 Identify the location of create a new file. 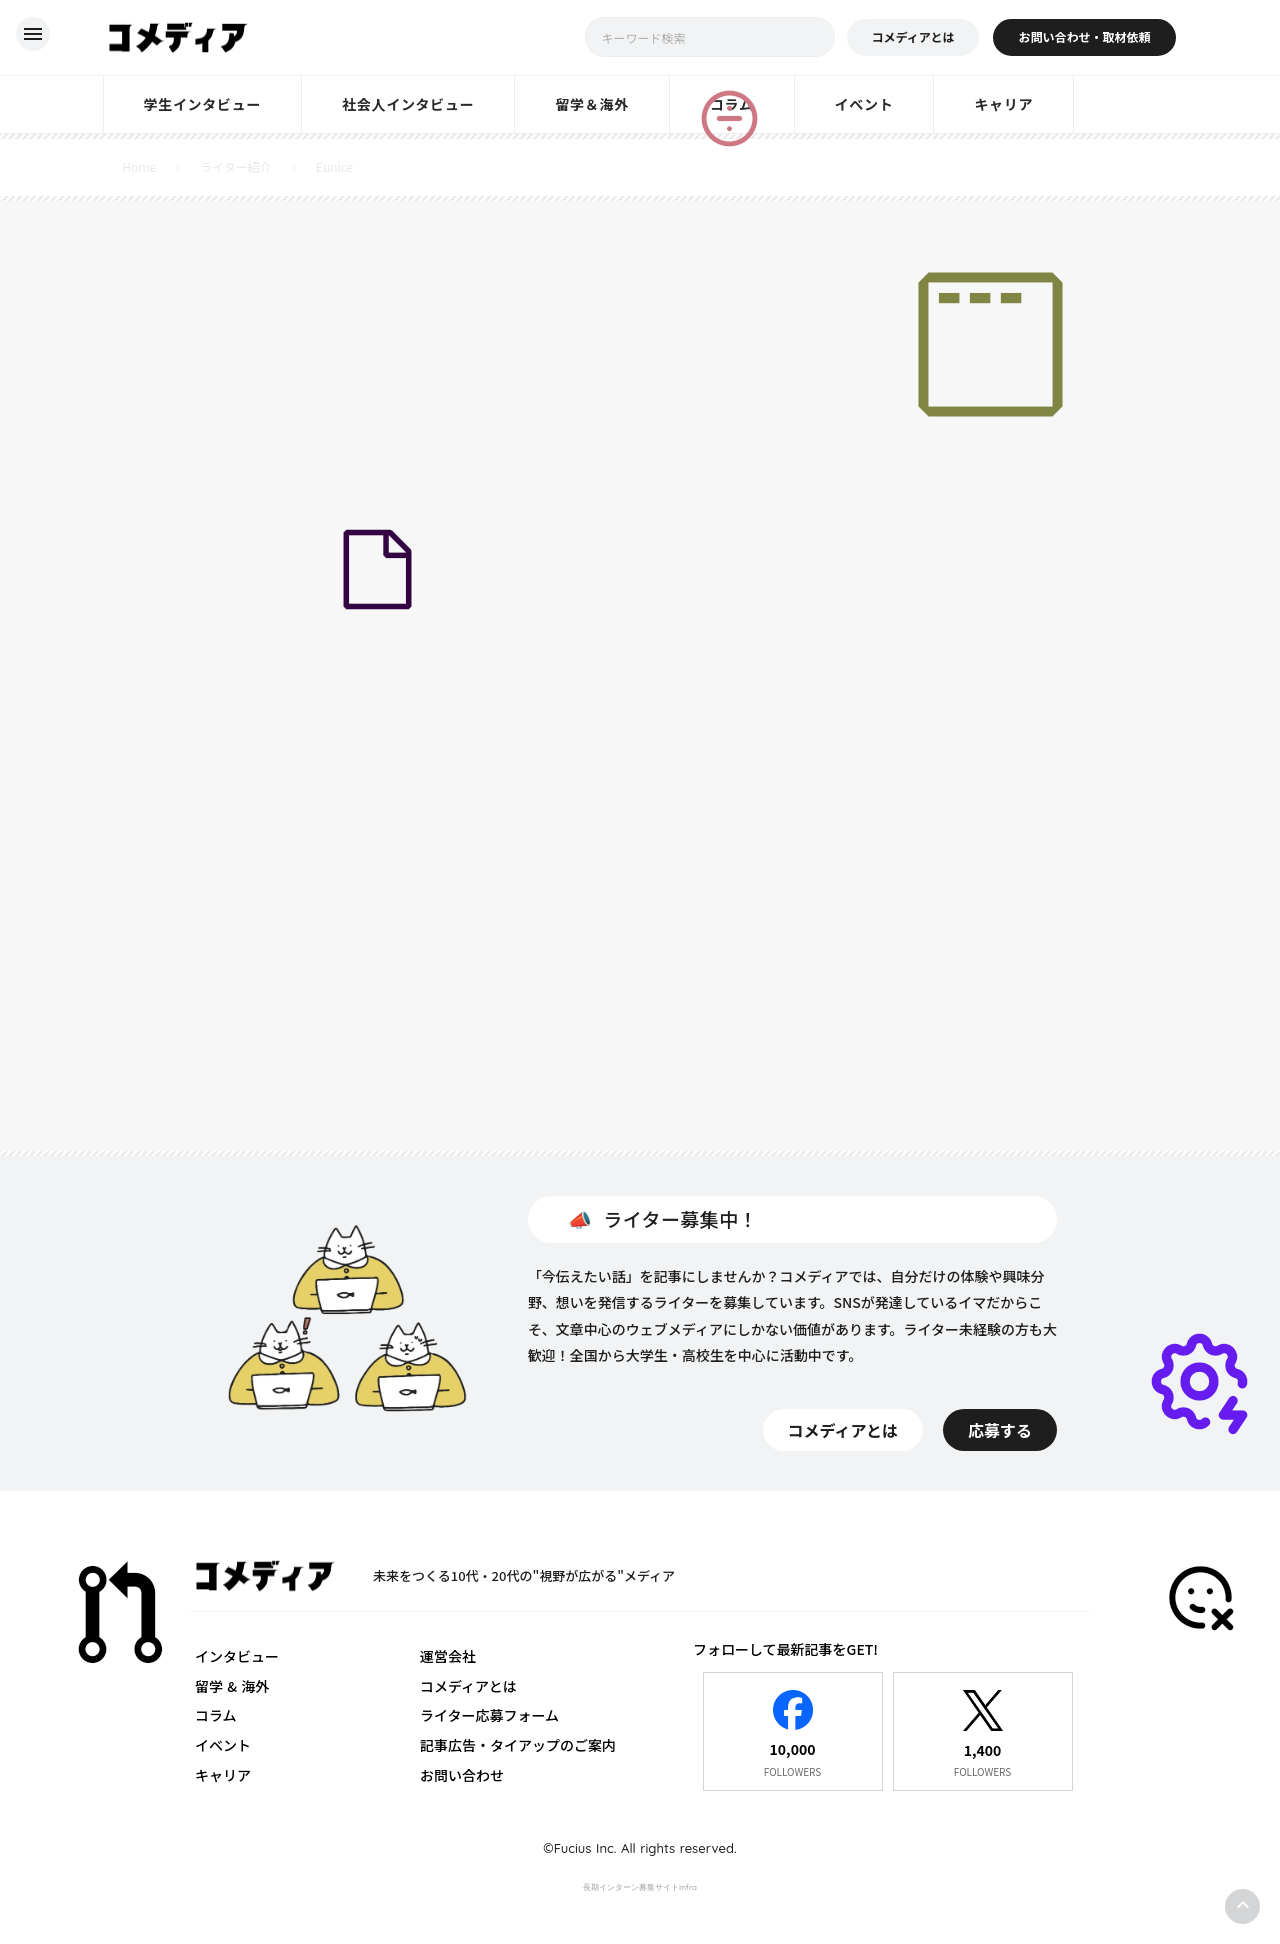
(377, 569).